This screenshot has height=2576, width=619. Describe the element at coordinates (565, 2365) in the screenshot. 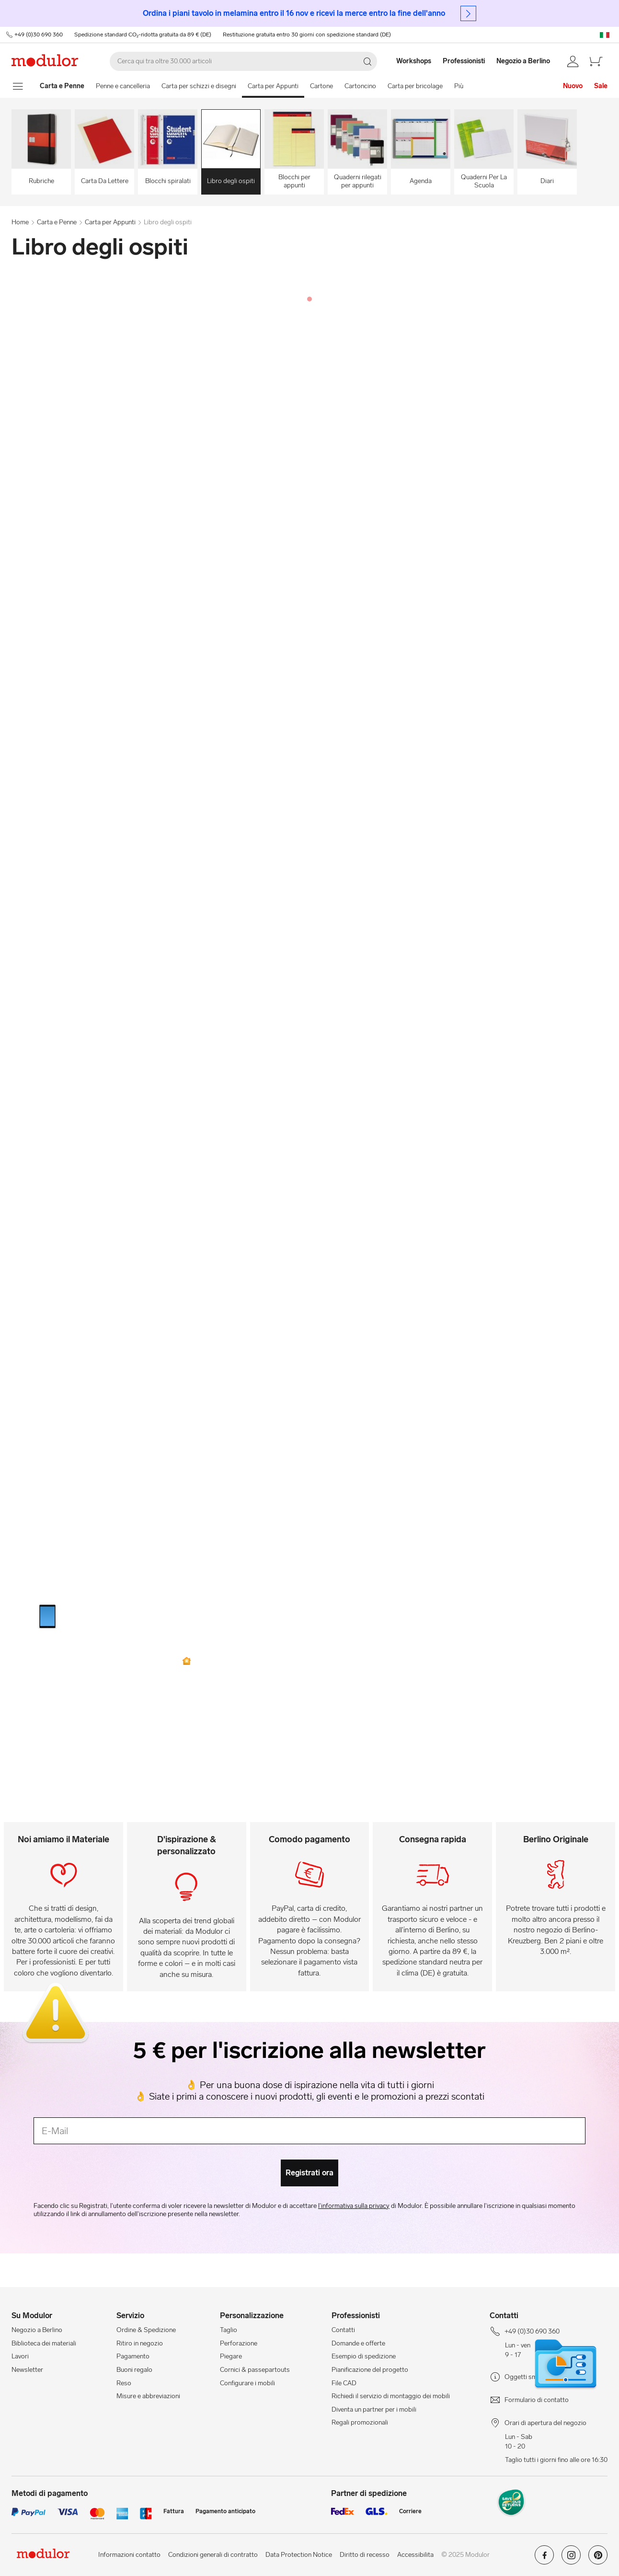

I see `open control panel settings folder` at that location.